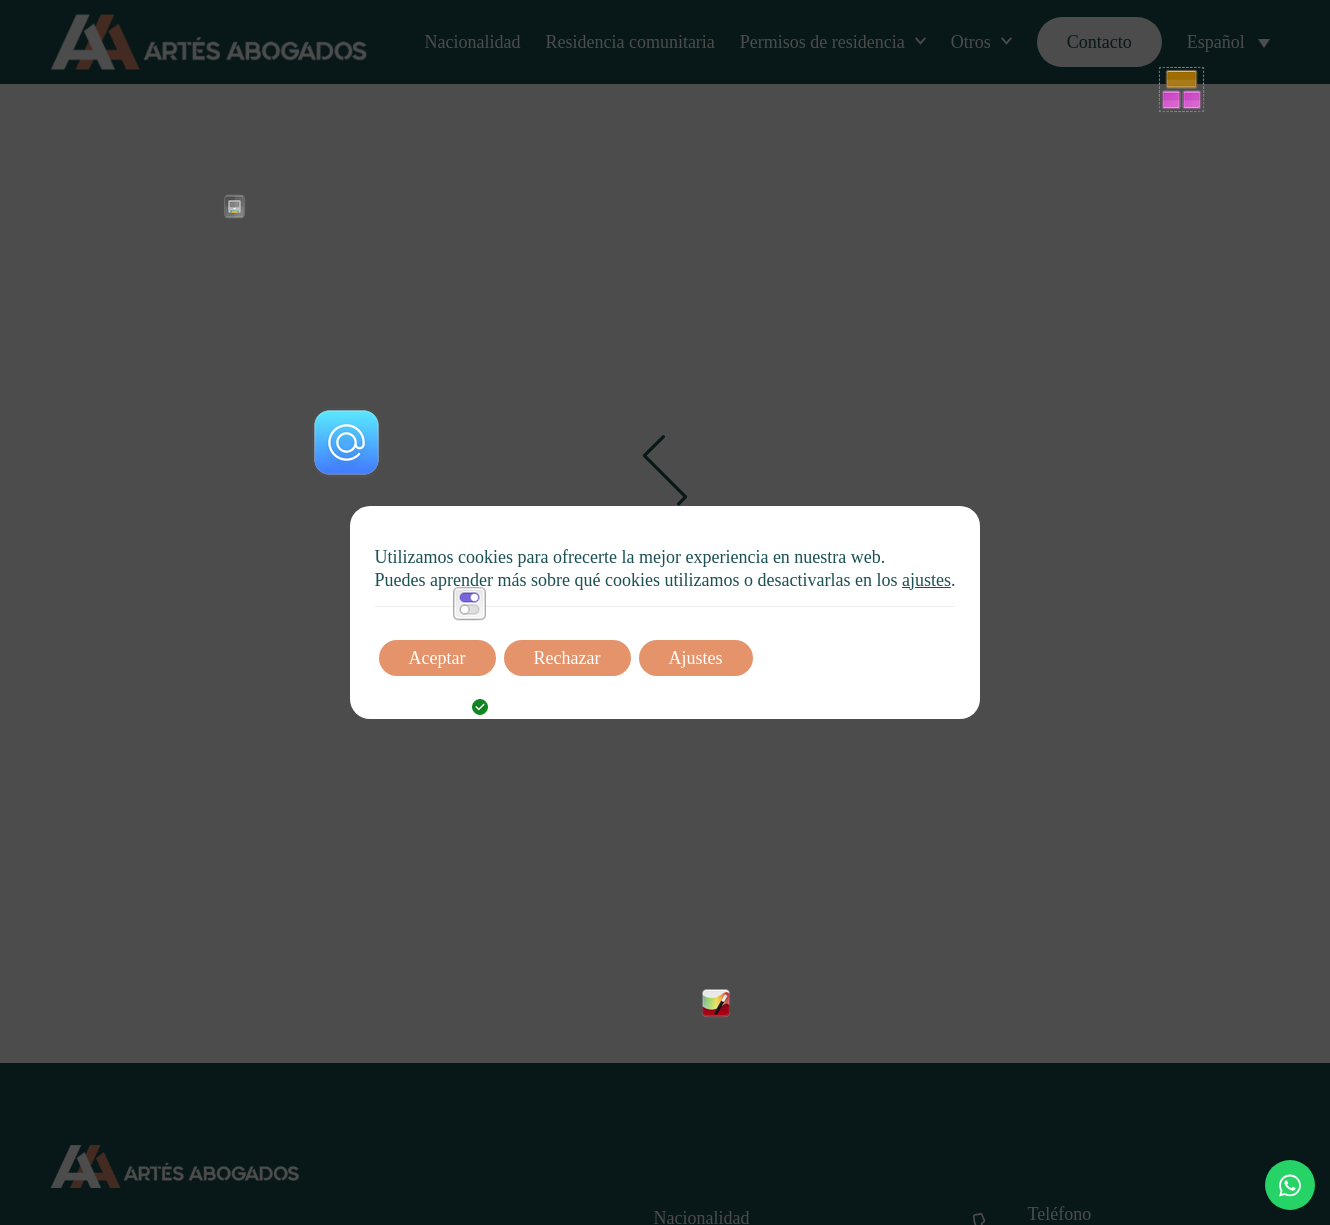  Describe the element at coordinates (234, 206) in the screenshot. I see `nintendo 64 rom file` at that location.